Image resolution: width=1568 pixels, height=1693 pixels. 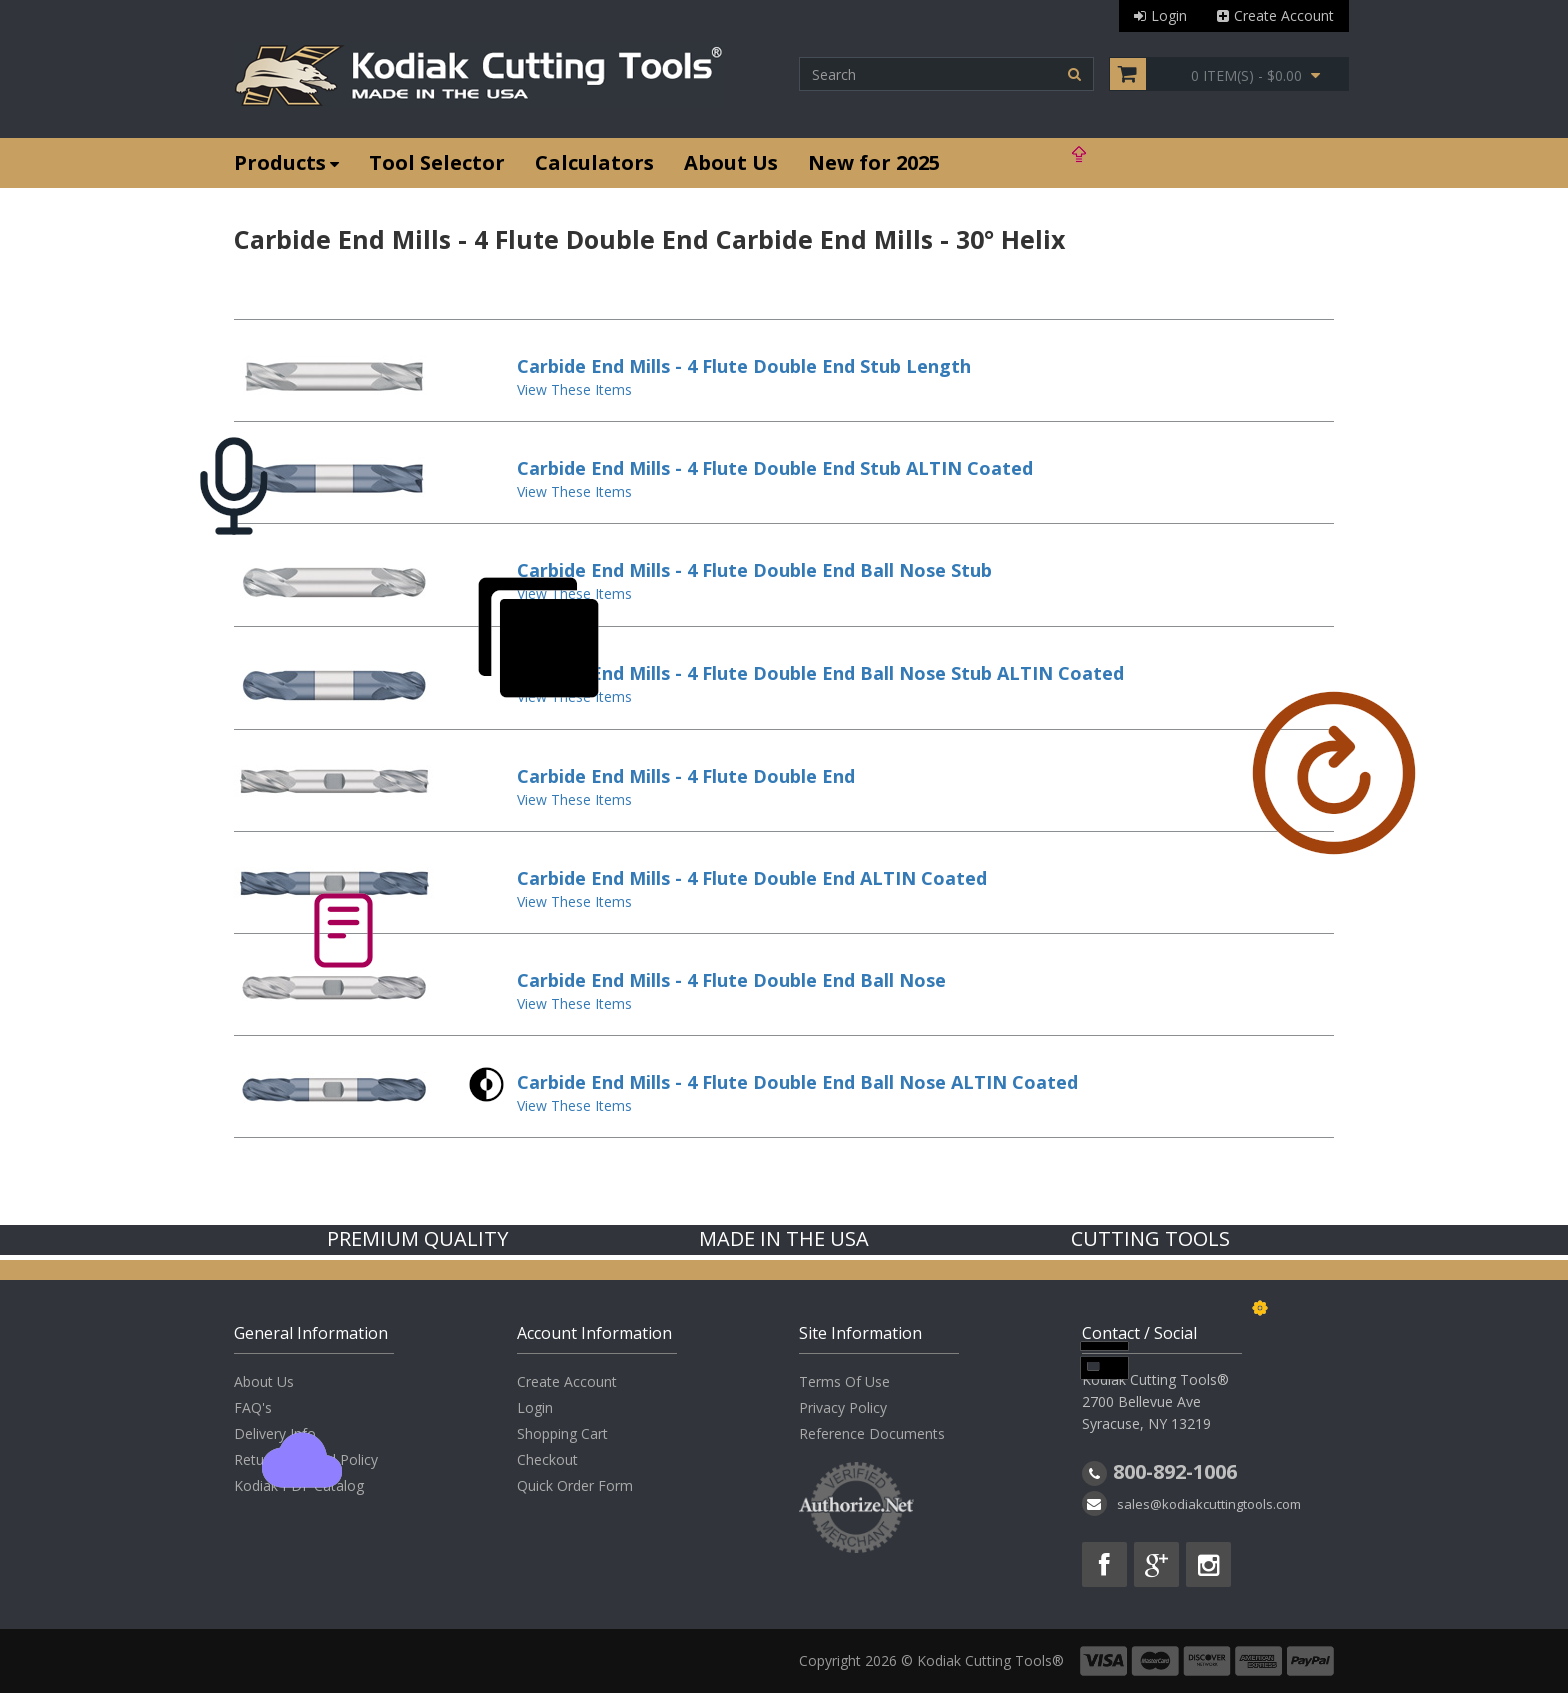 I want to click on cloud storage or syncing status, so click(x=302, y=1460).